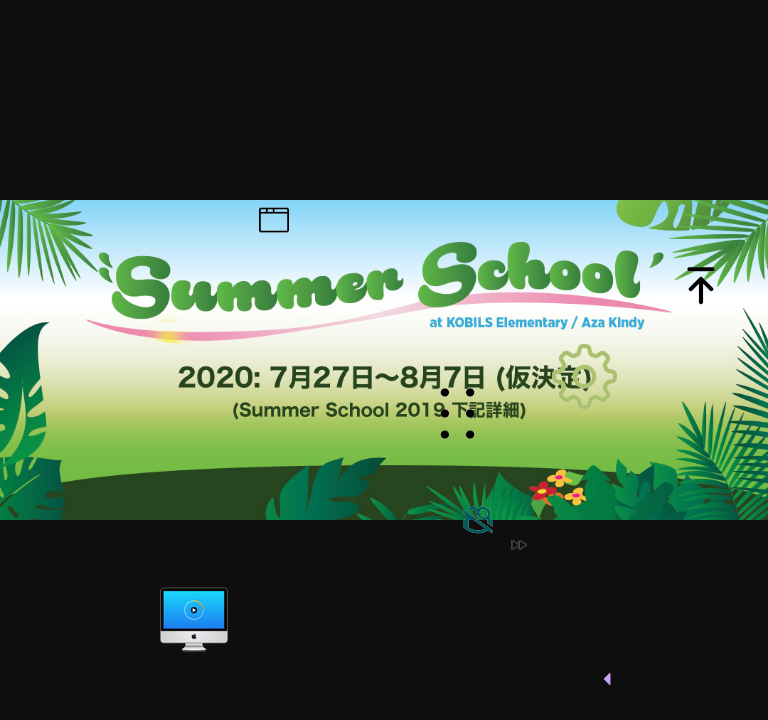  What do you see at coordinates (194, 620) in the screenshot?
I see `play video content on your television or monitor` at bounding box center [194, 620].